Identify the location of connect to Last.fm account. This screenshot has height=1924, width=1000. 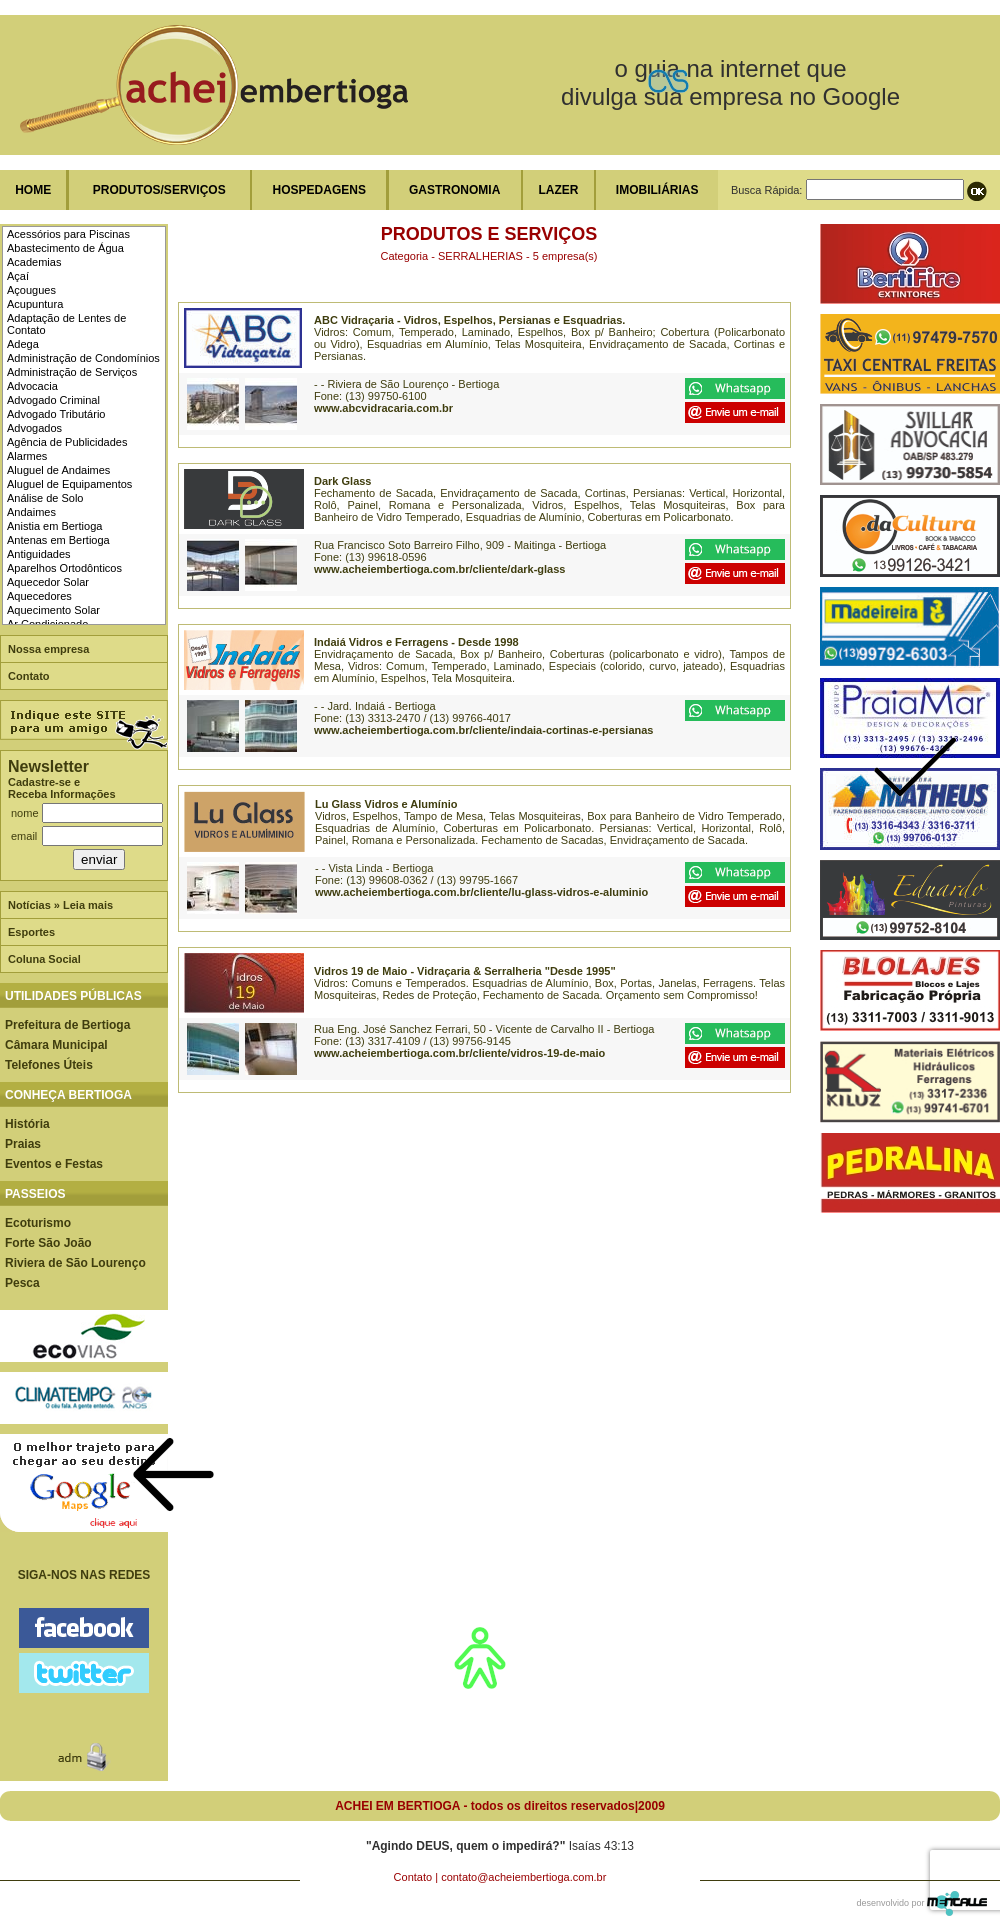
(668, 80).